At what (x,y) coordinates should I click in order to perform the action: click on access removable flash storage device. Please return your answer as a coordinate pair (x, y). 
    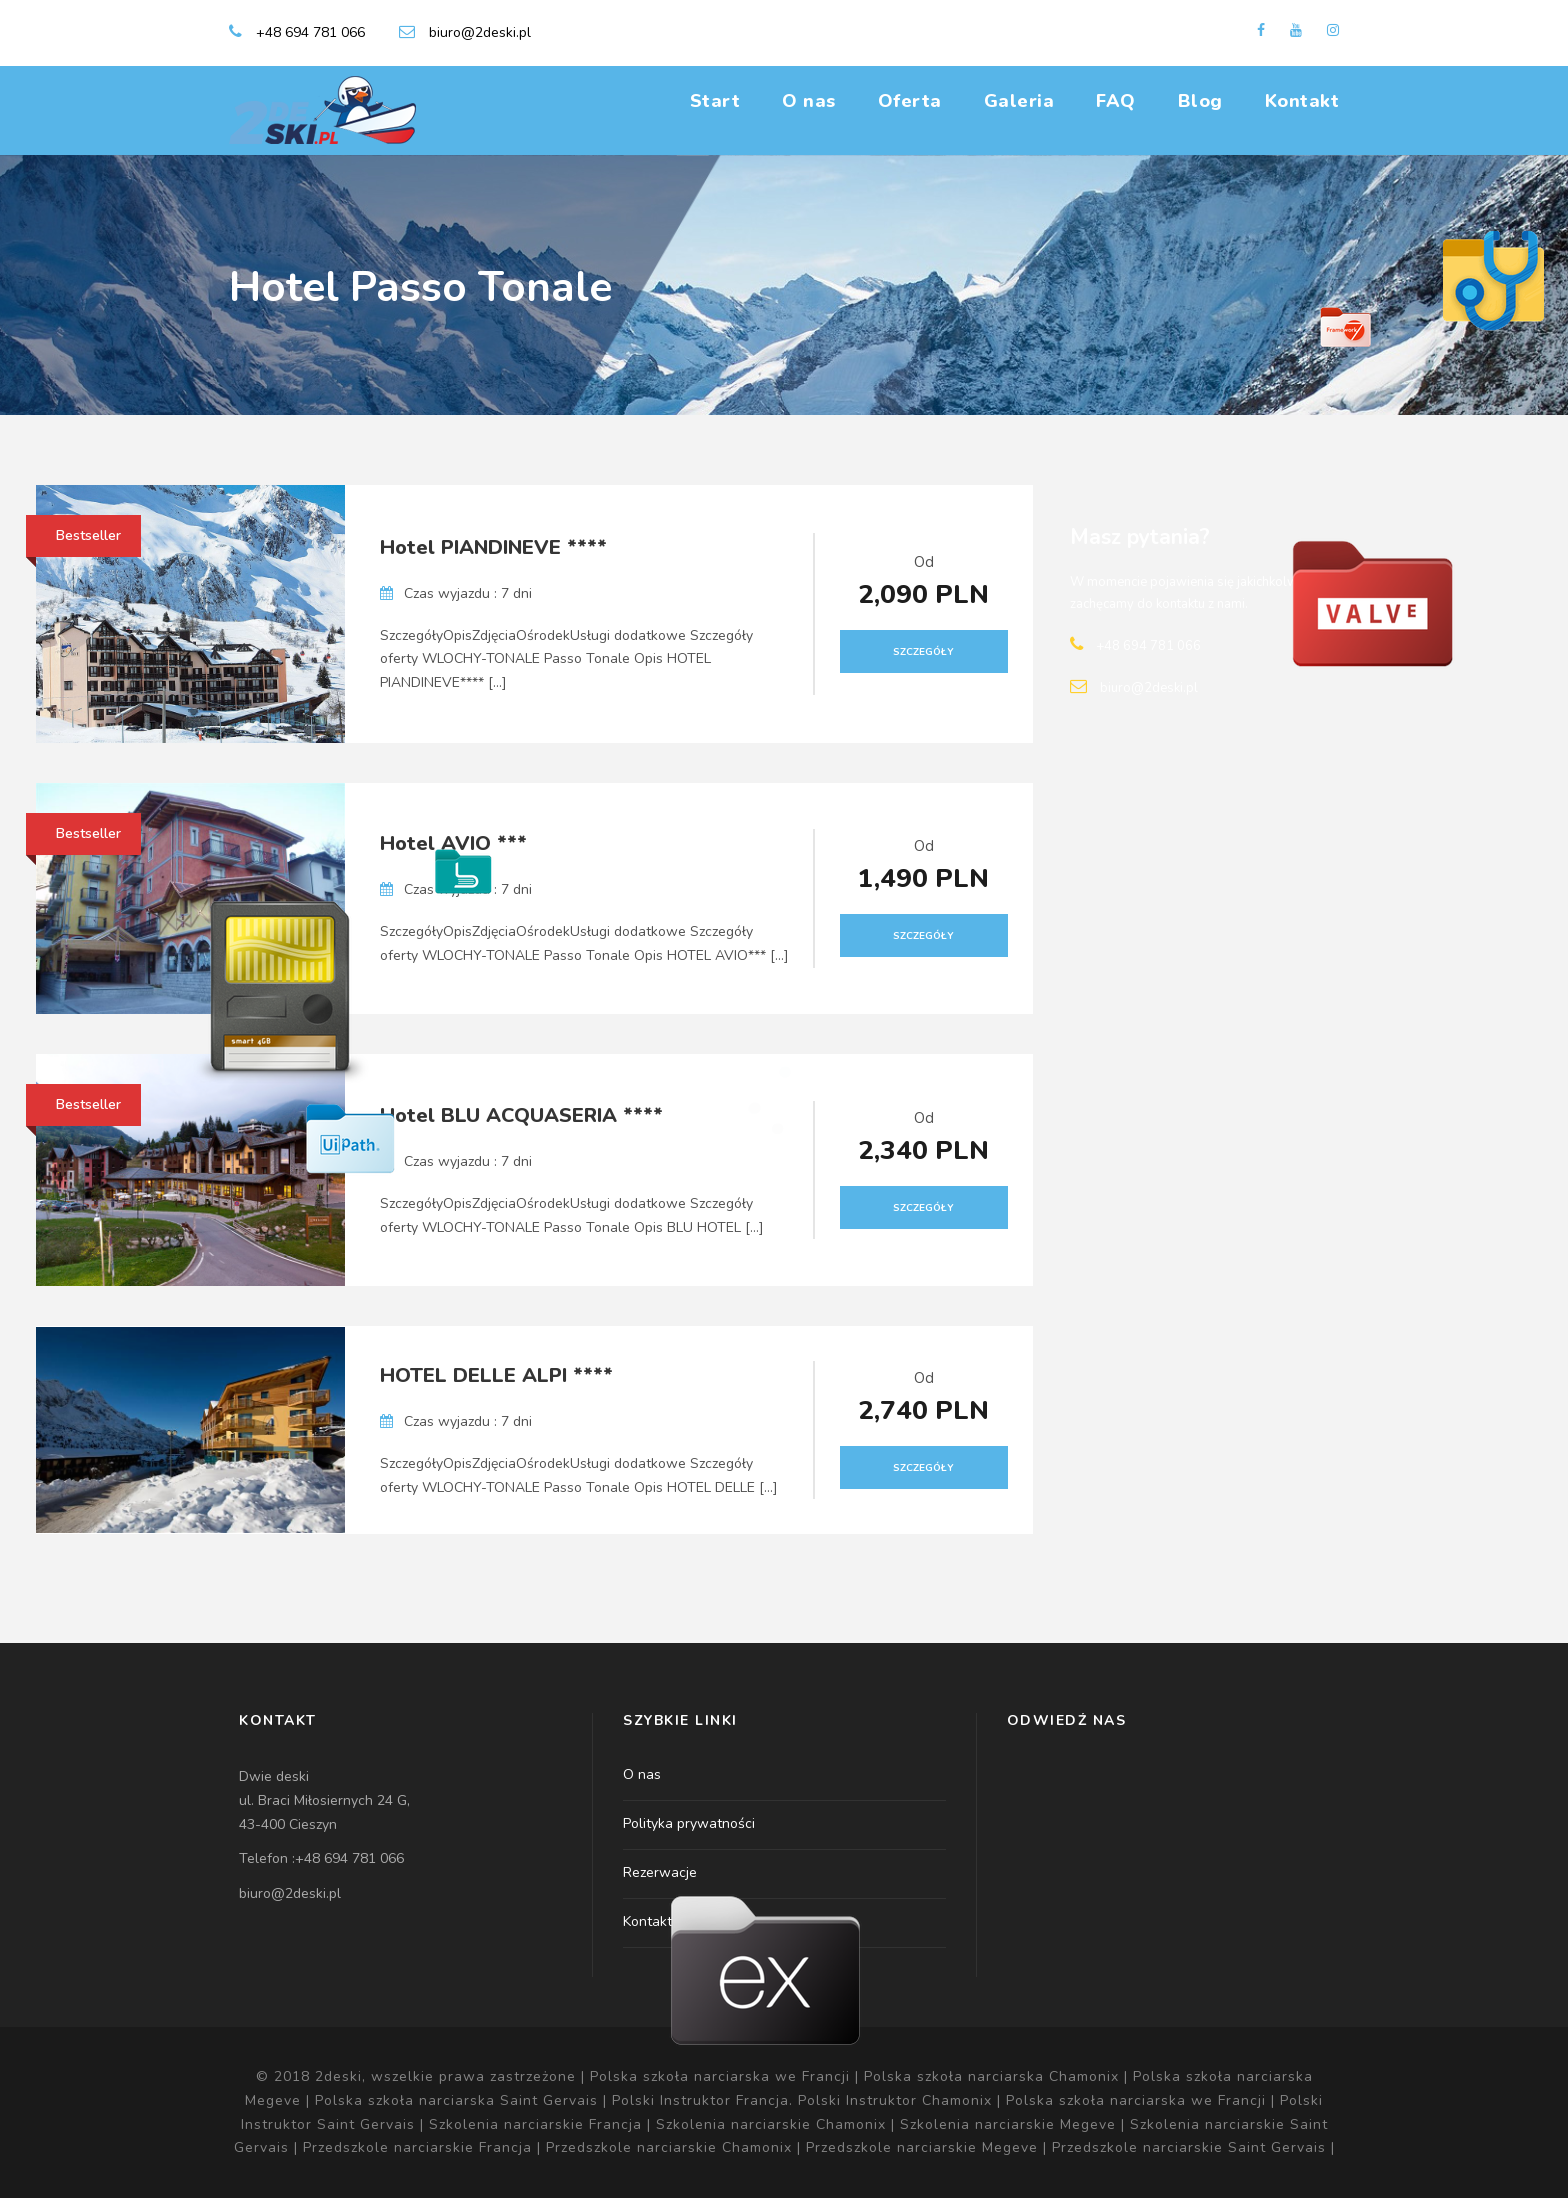
    Looking at the image, I should click on (278, 990).